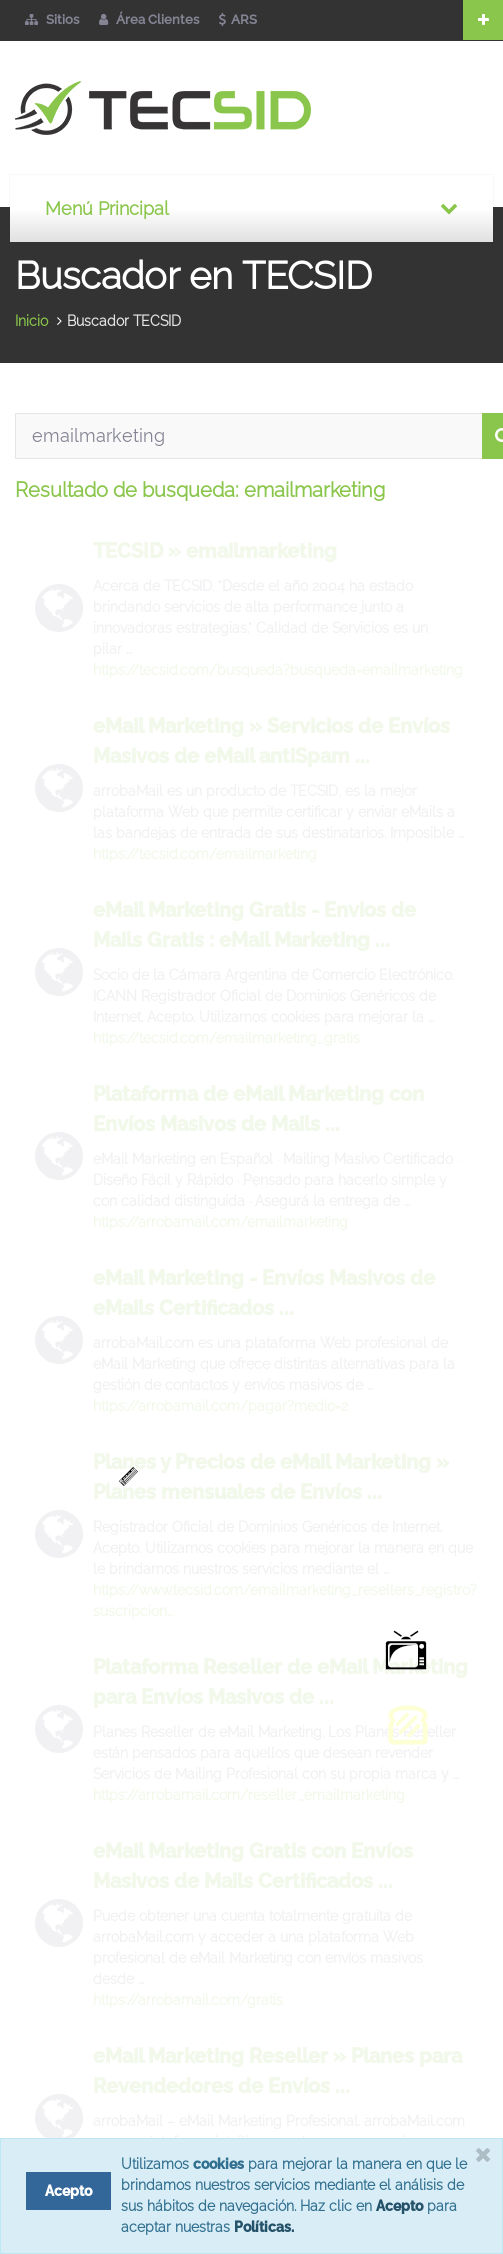 This screenshot has height=2254, width=503. What do you see at coordinates (128, 1476) in the screenshot?
I see `open virtual piano or keyboard instrument` at bounding box center [128, 1476].